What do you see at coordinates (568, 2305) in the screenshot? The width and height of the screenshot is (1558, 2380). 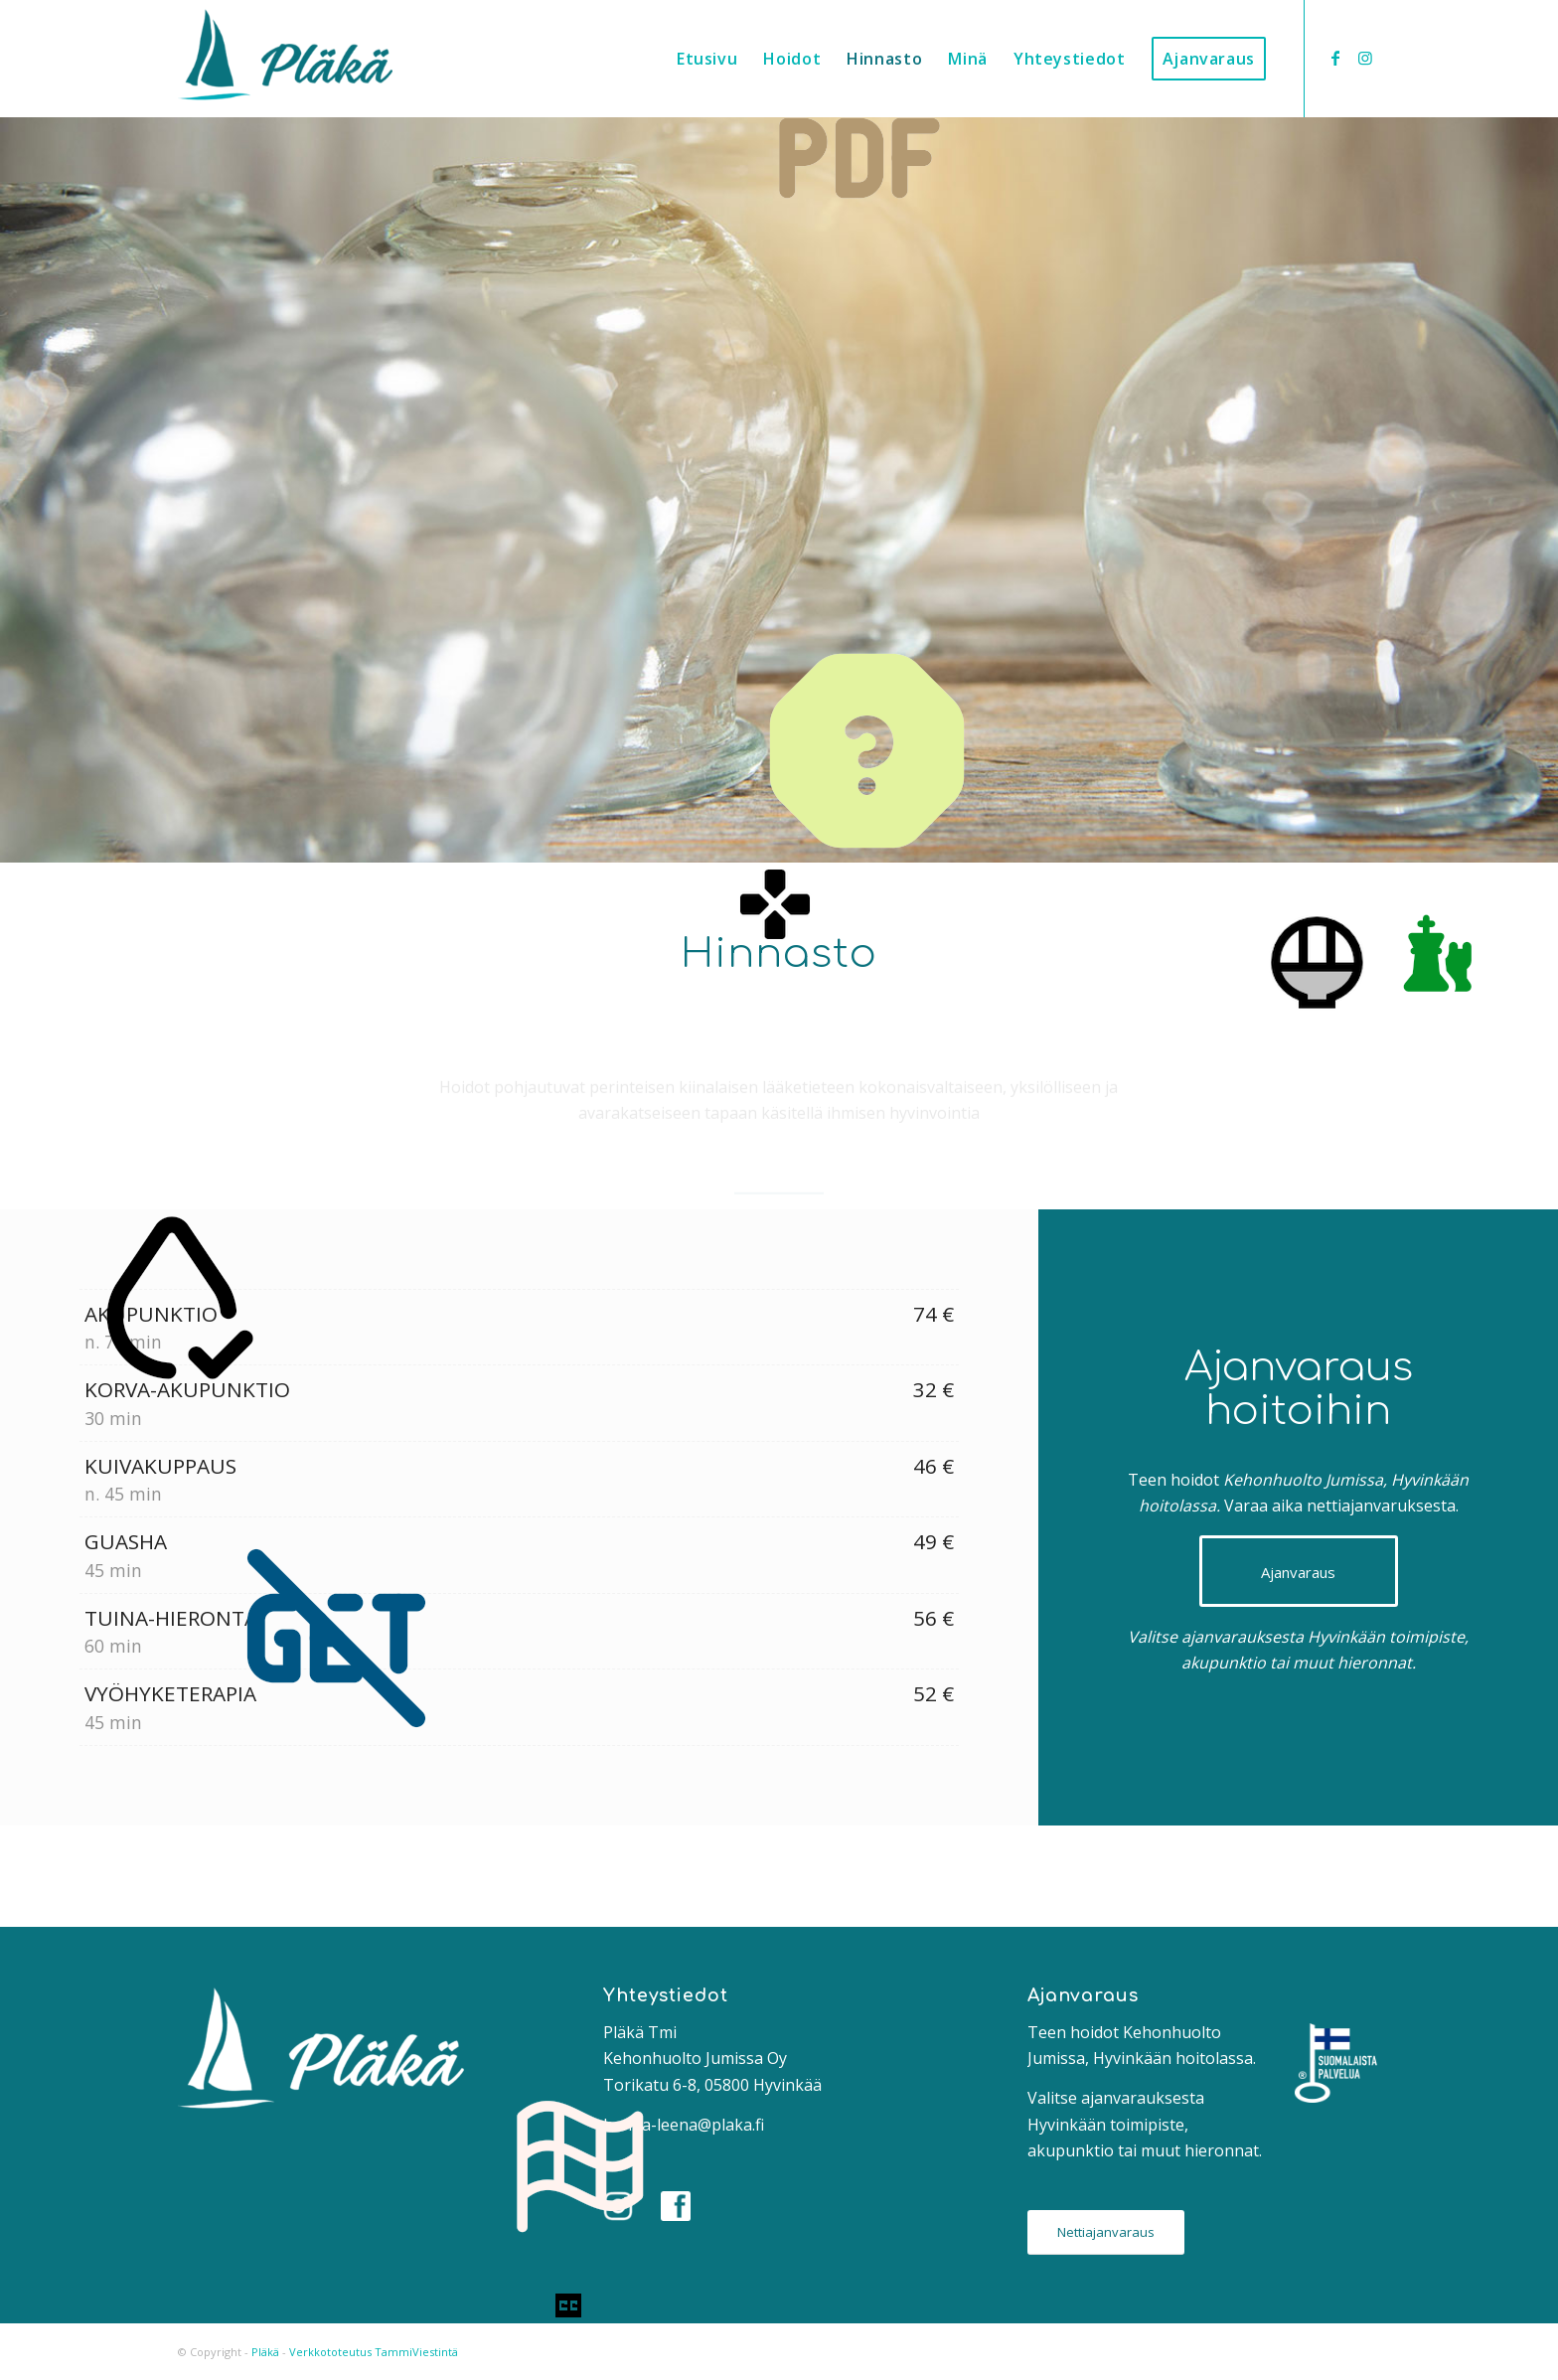 I see `enable closed captions for video content` at bounding box center [568, 2305].